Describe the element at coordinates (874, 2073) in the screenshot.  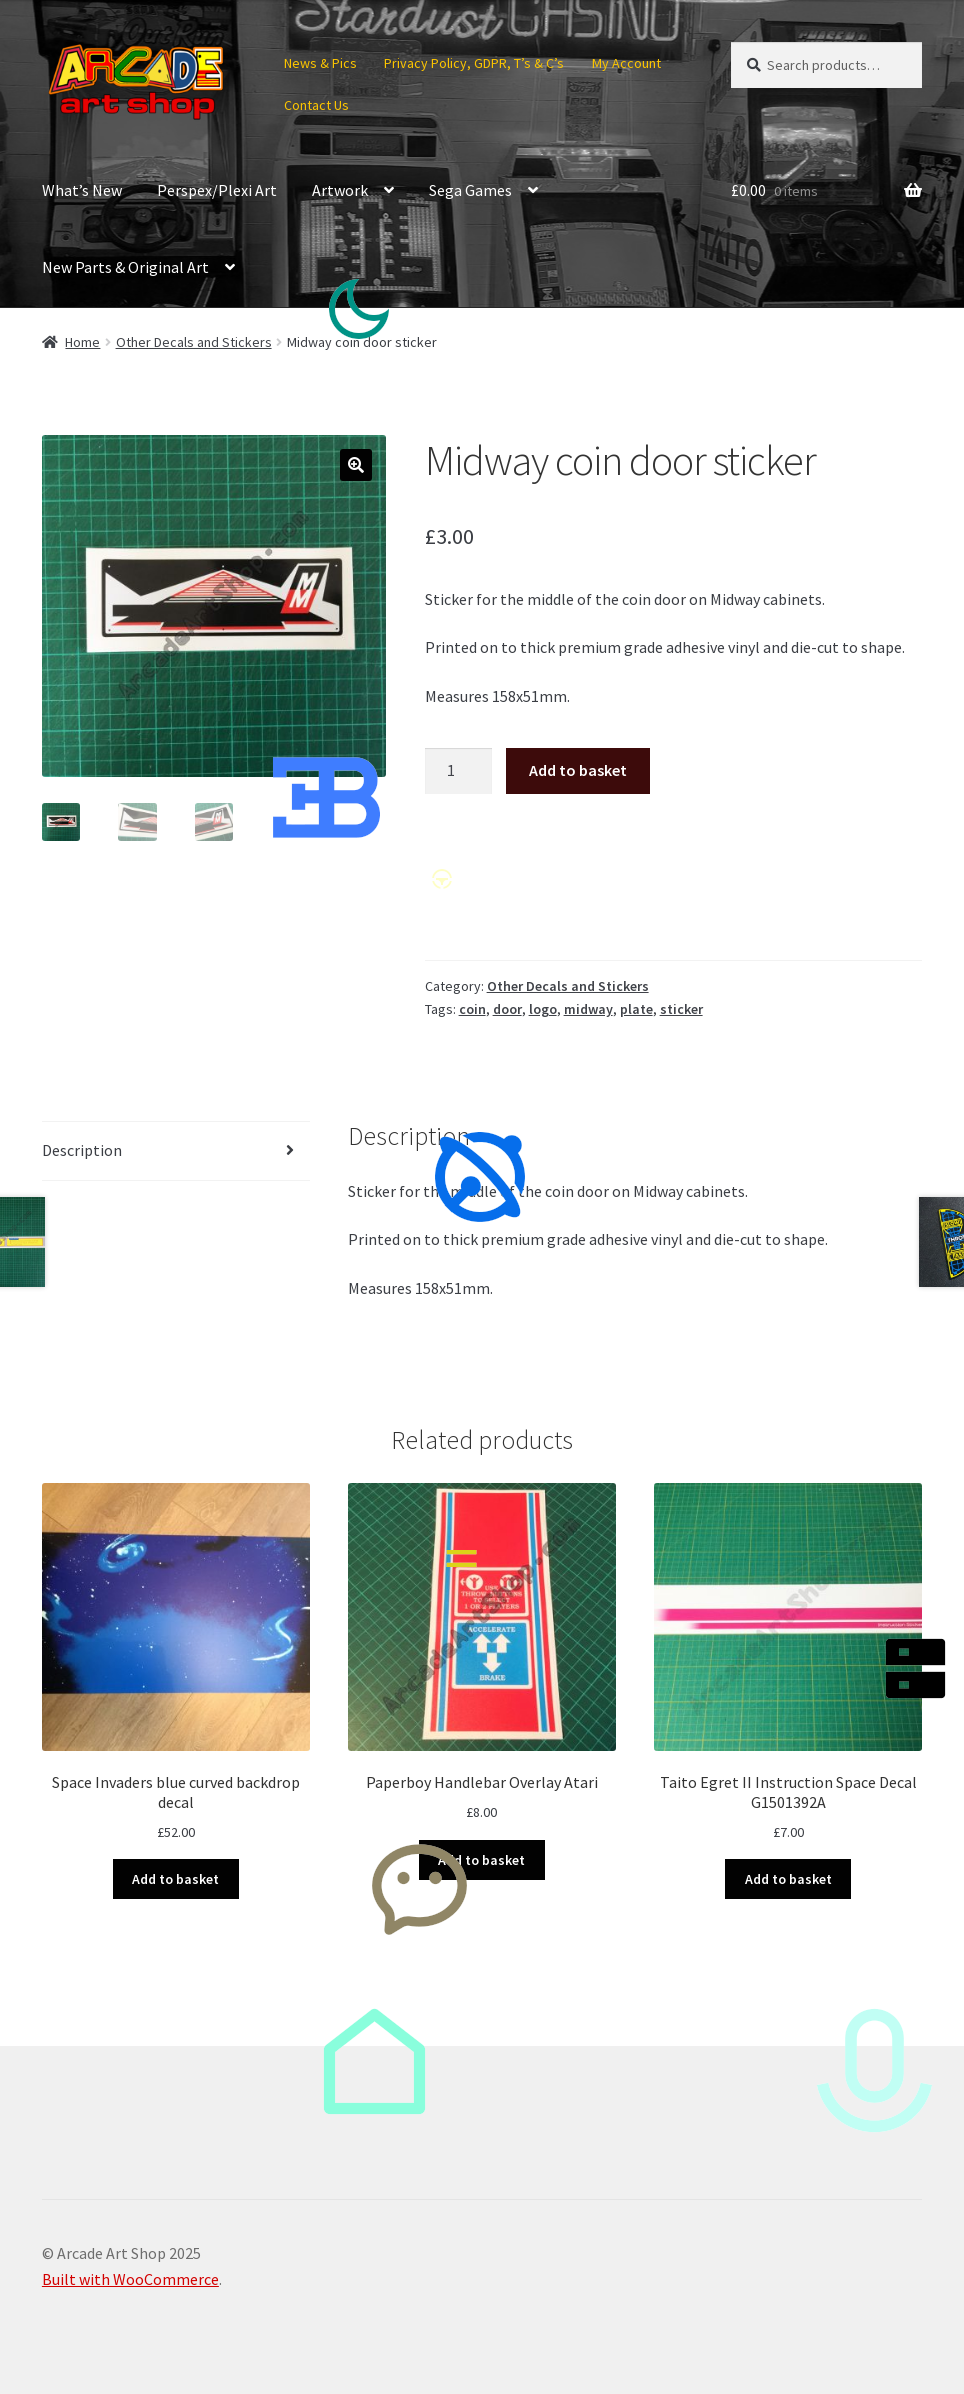
I see `tap to start voice recording` at that location.